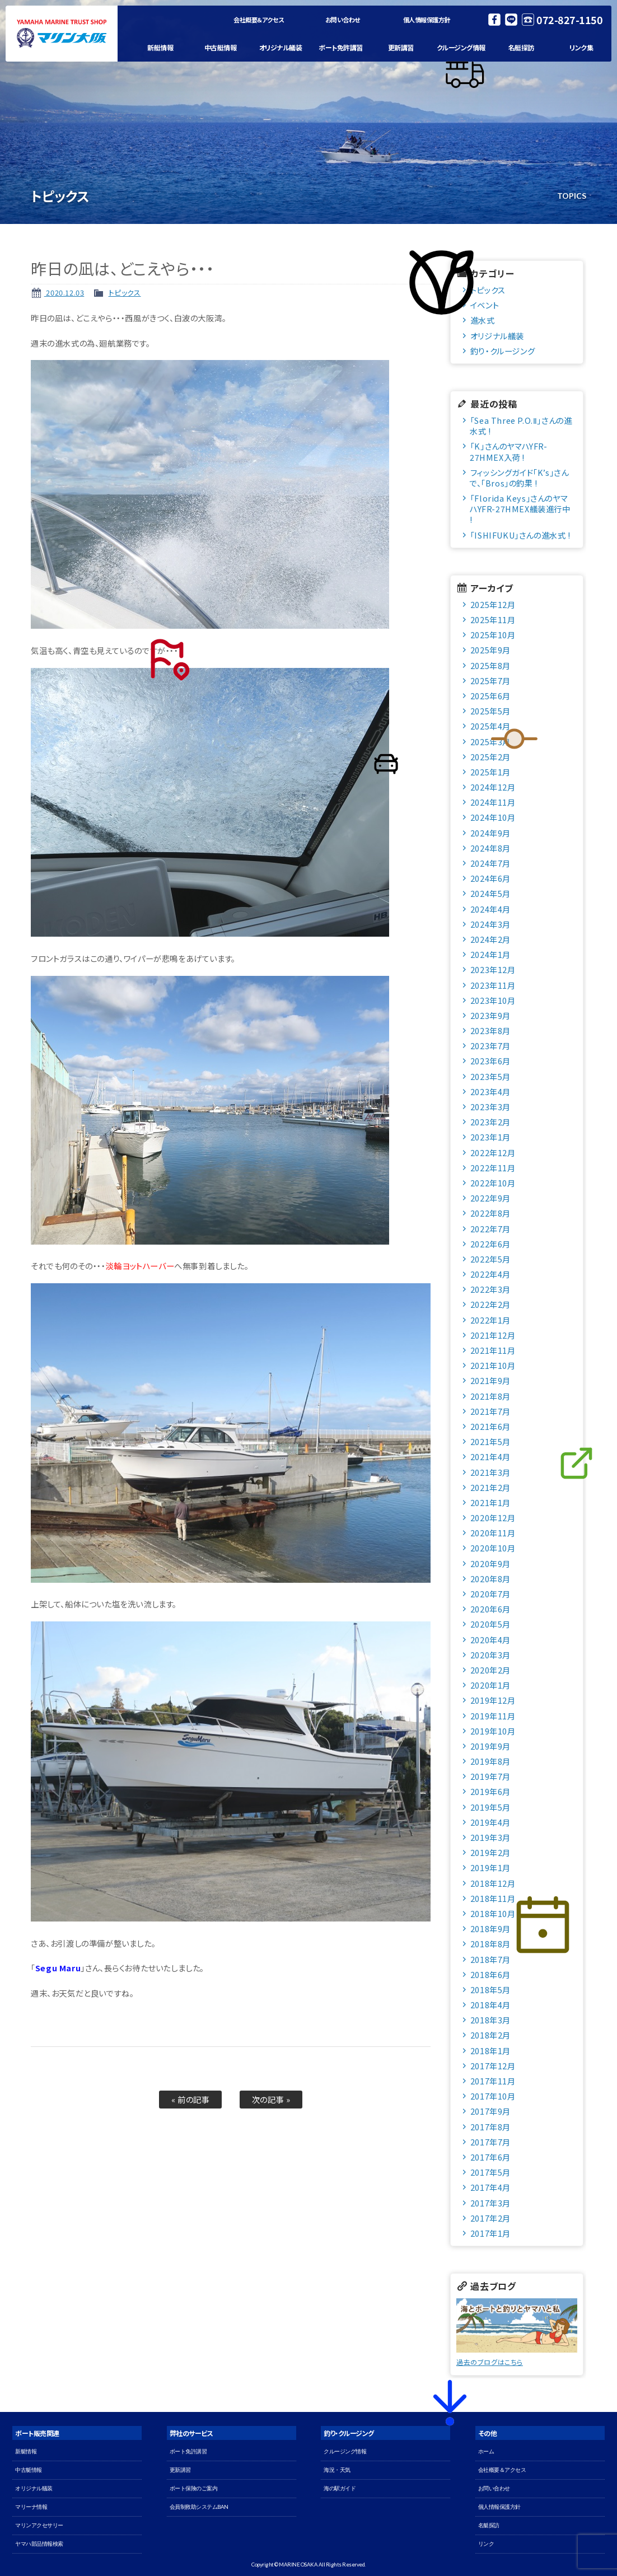 This screenshot has width=617, height=2576. I want to click on mark or flag a location on the map, so click(167, 658).